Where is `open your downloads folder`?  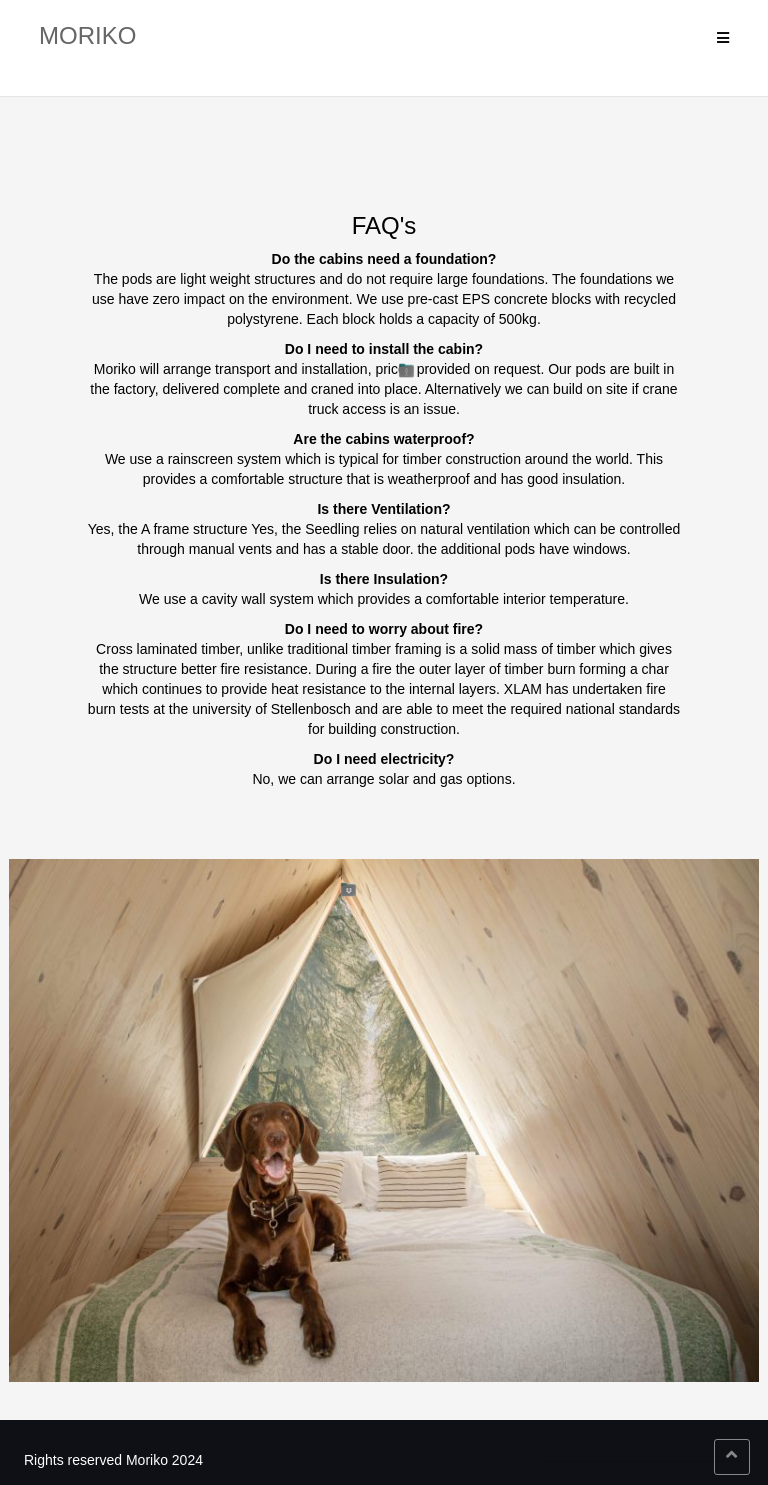
open your downloads folder is located at coordinates (406, 370).